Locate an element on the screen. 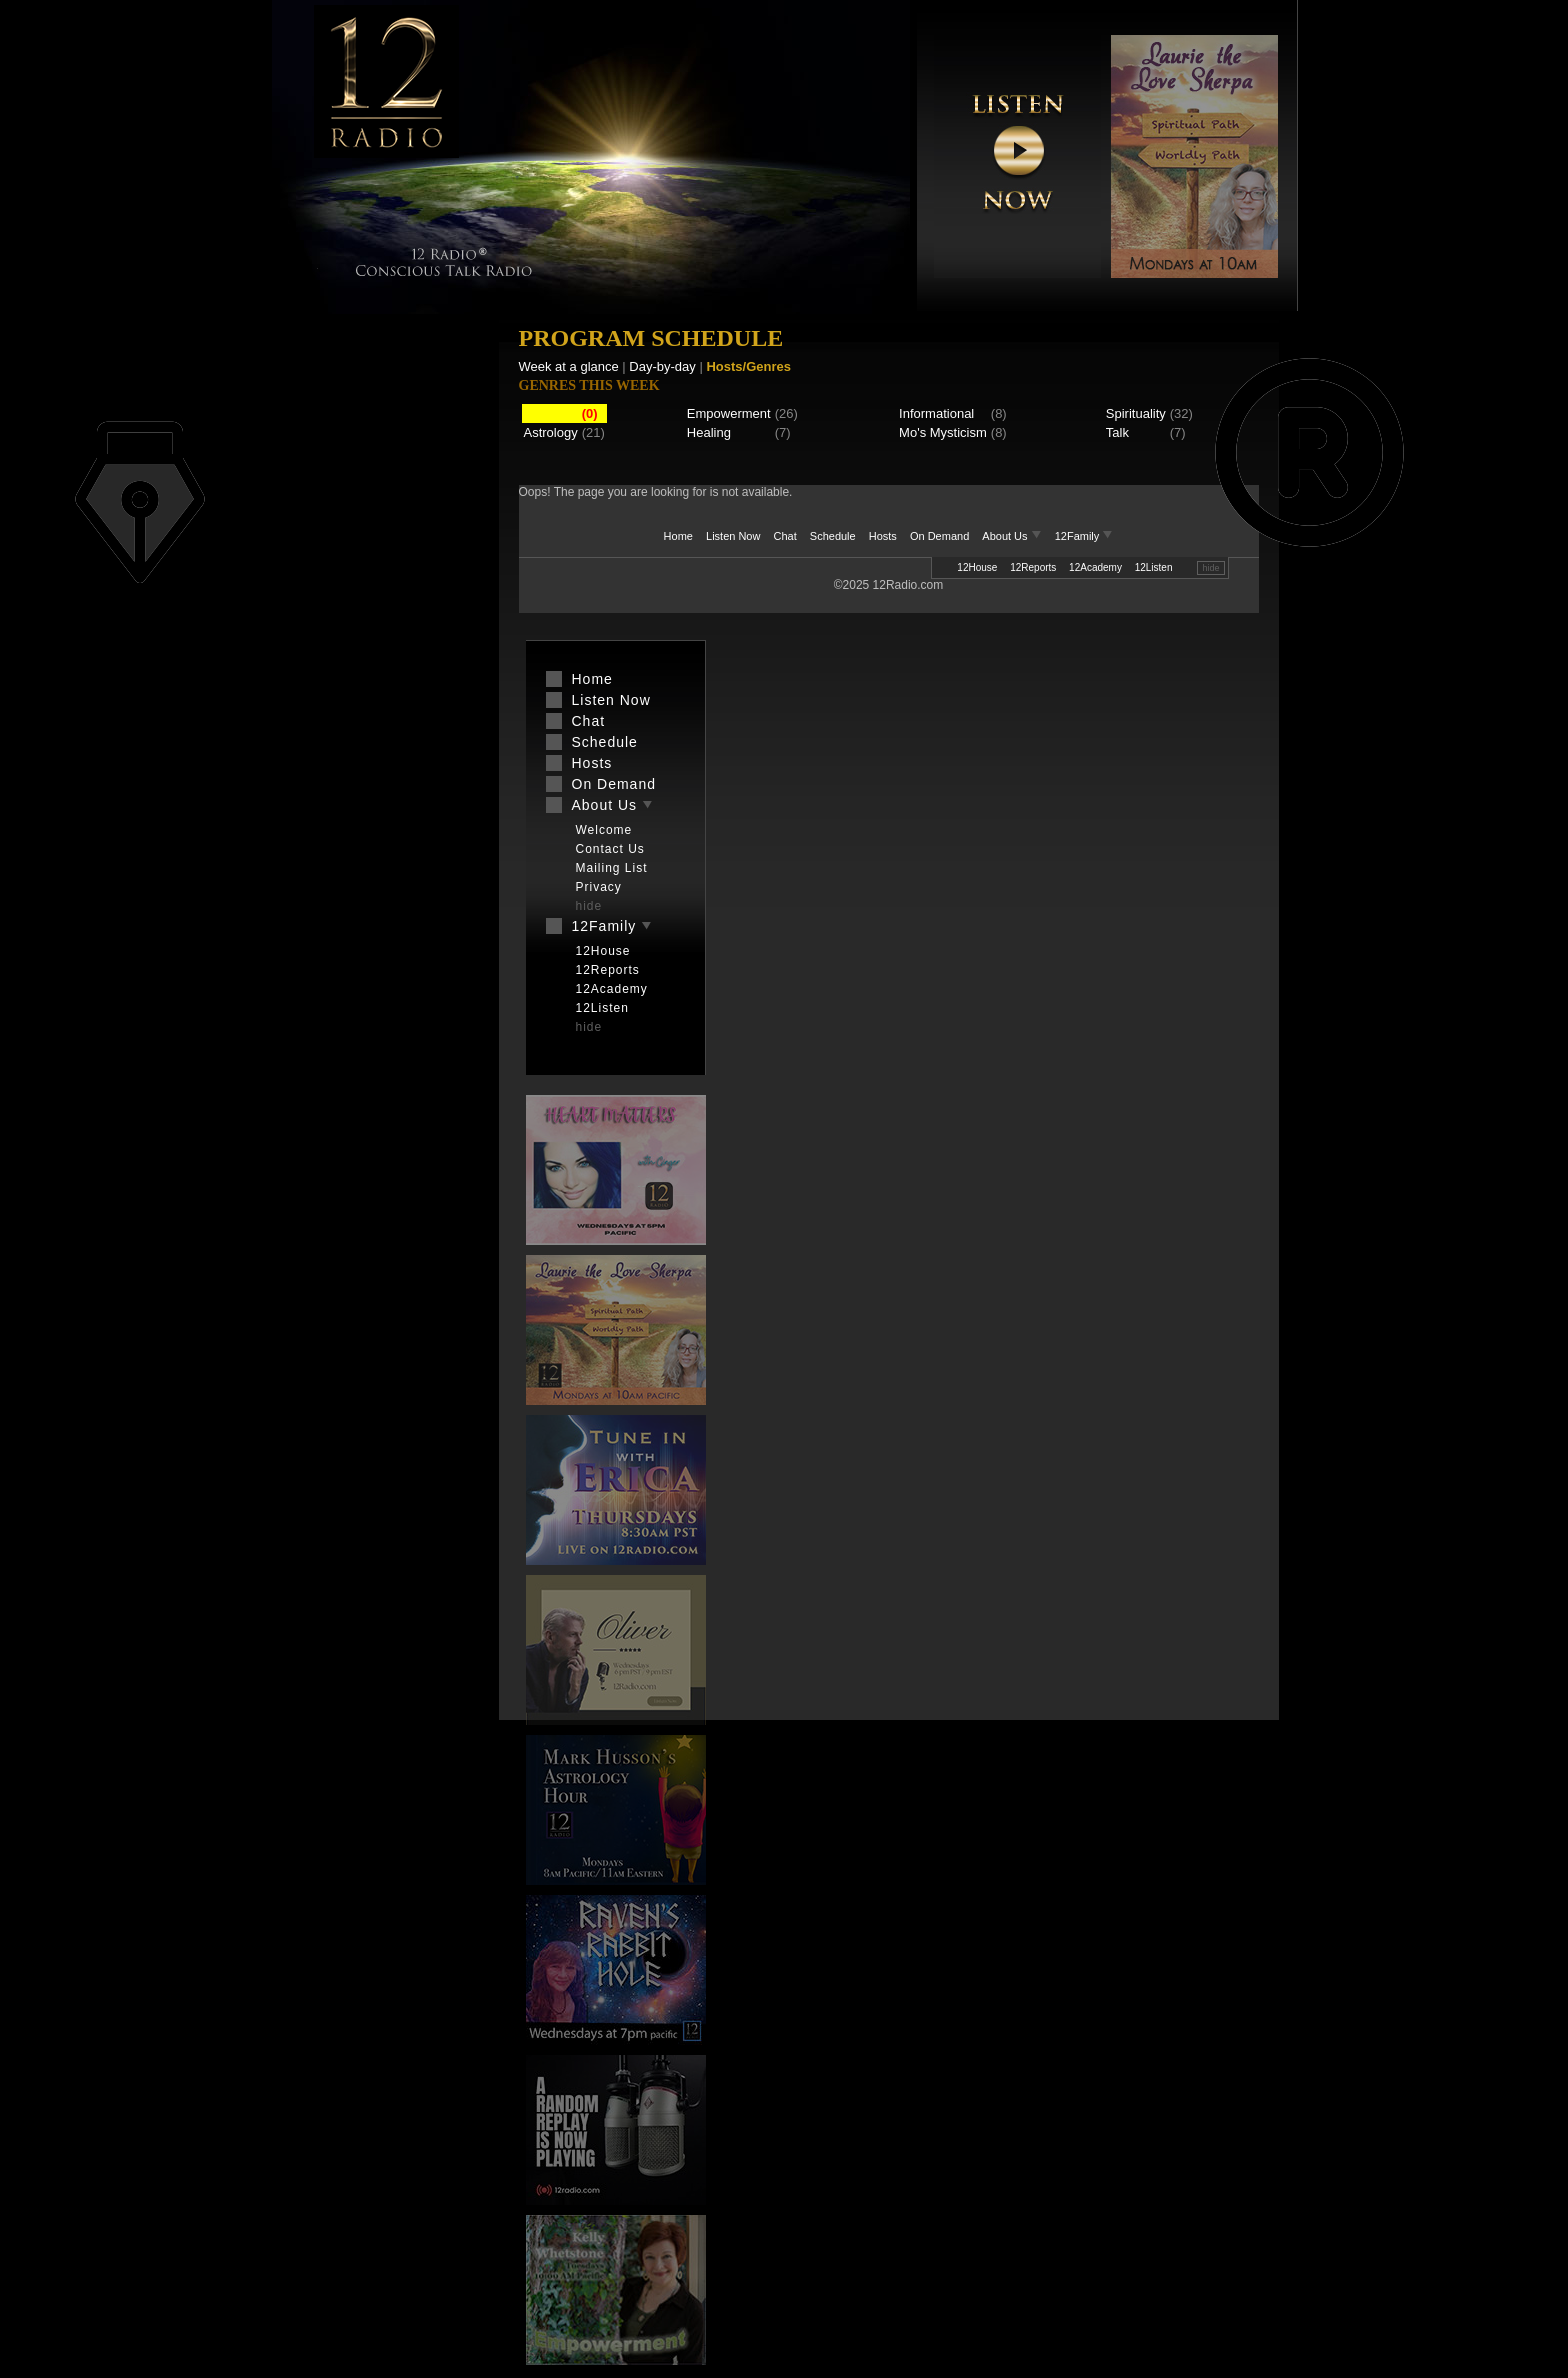  access drawing or illustration tools is located at coordinates (140, 497).